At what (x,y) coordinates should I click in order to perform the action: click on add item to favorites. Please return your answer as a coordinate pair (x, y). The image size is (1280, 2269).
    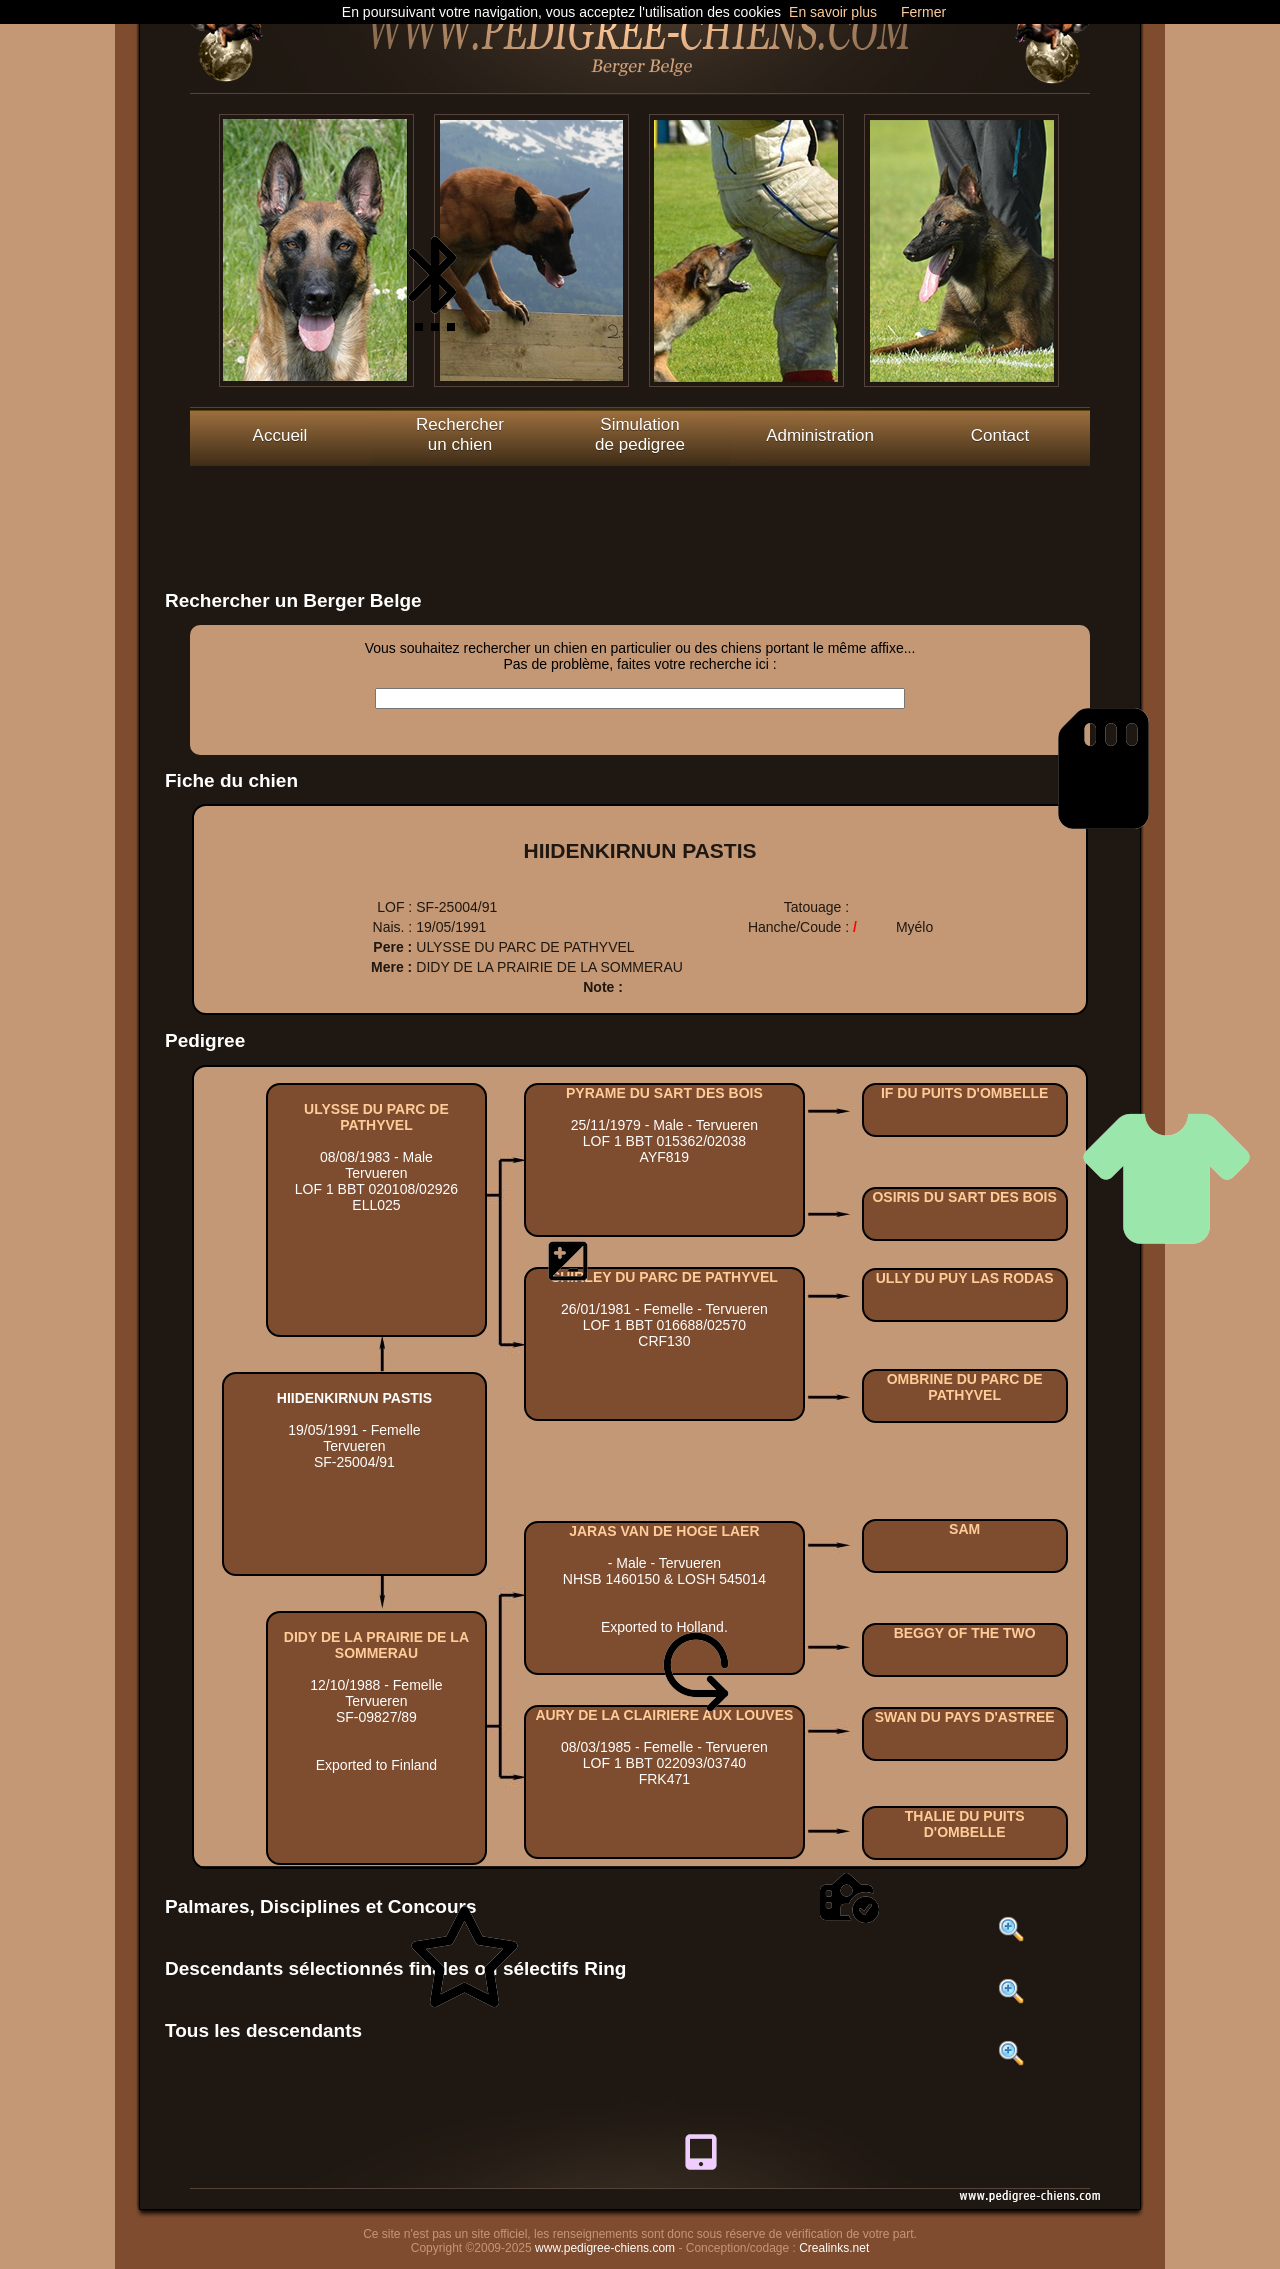
    Looking at the image, I should click on (464, 1961).